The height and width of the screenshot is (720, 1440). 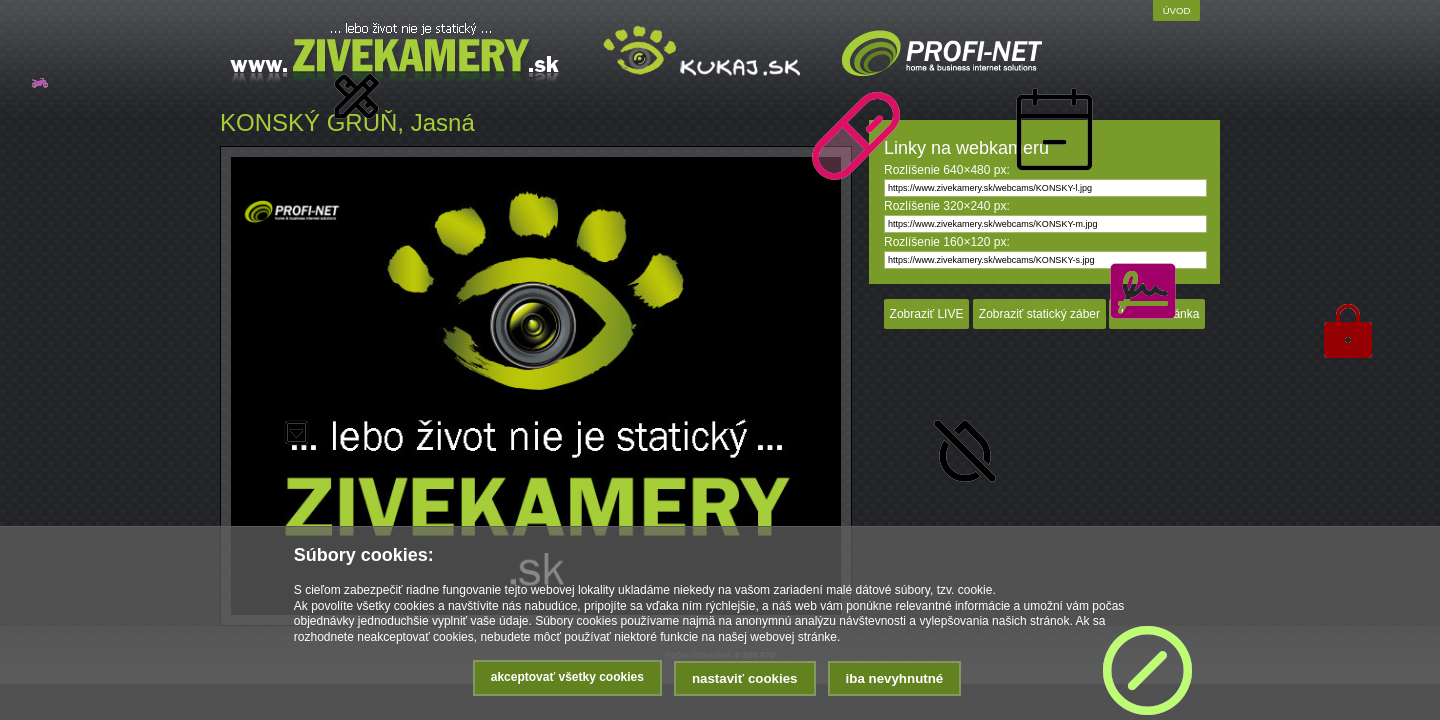 I want to click on disable water or liquid-related features, so click(x=965, y=451).